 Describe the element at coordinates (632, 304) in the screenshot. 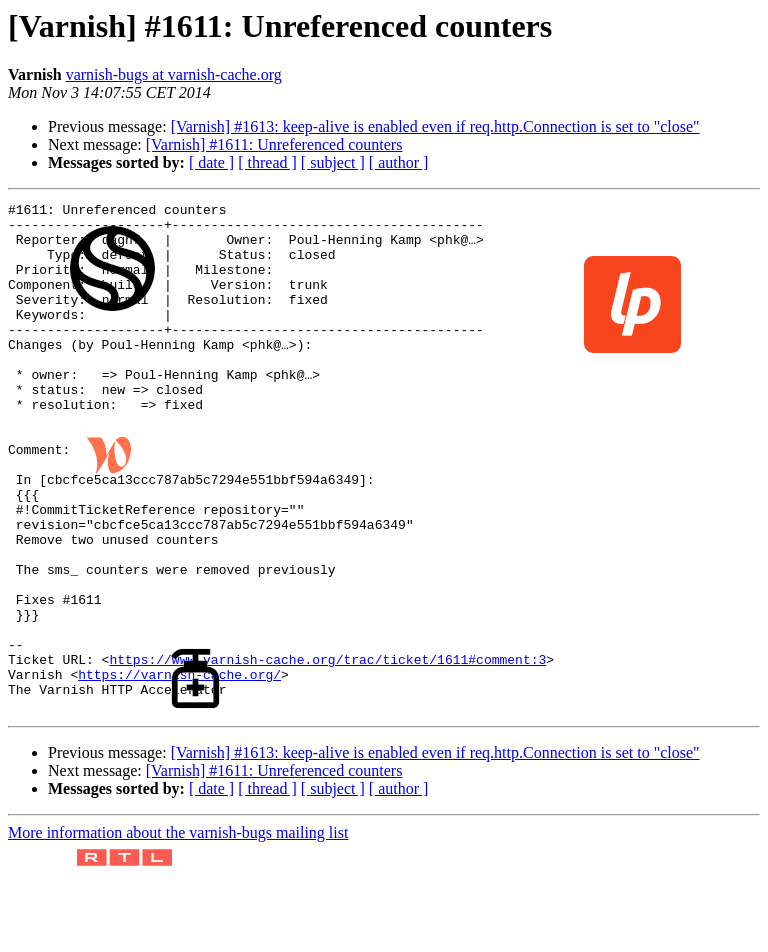

I see `link to Liberapay donation page` at that location.